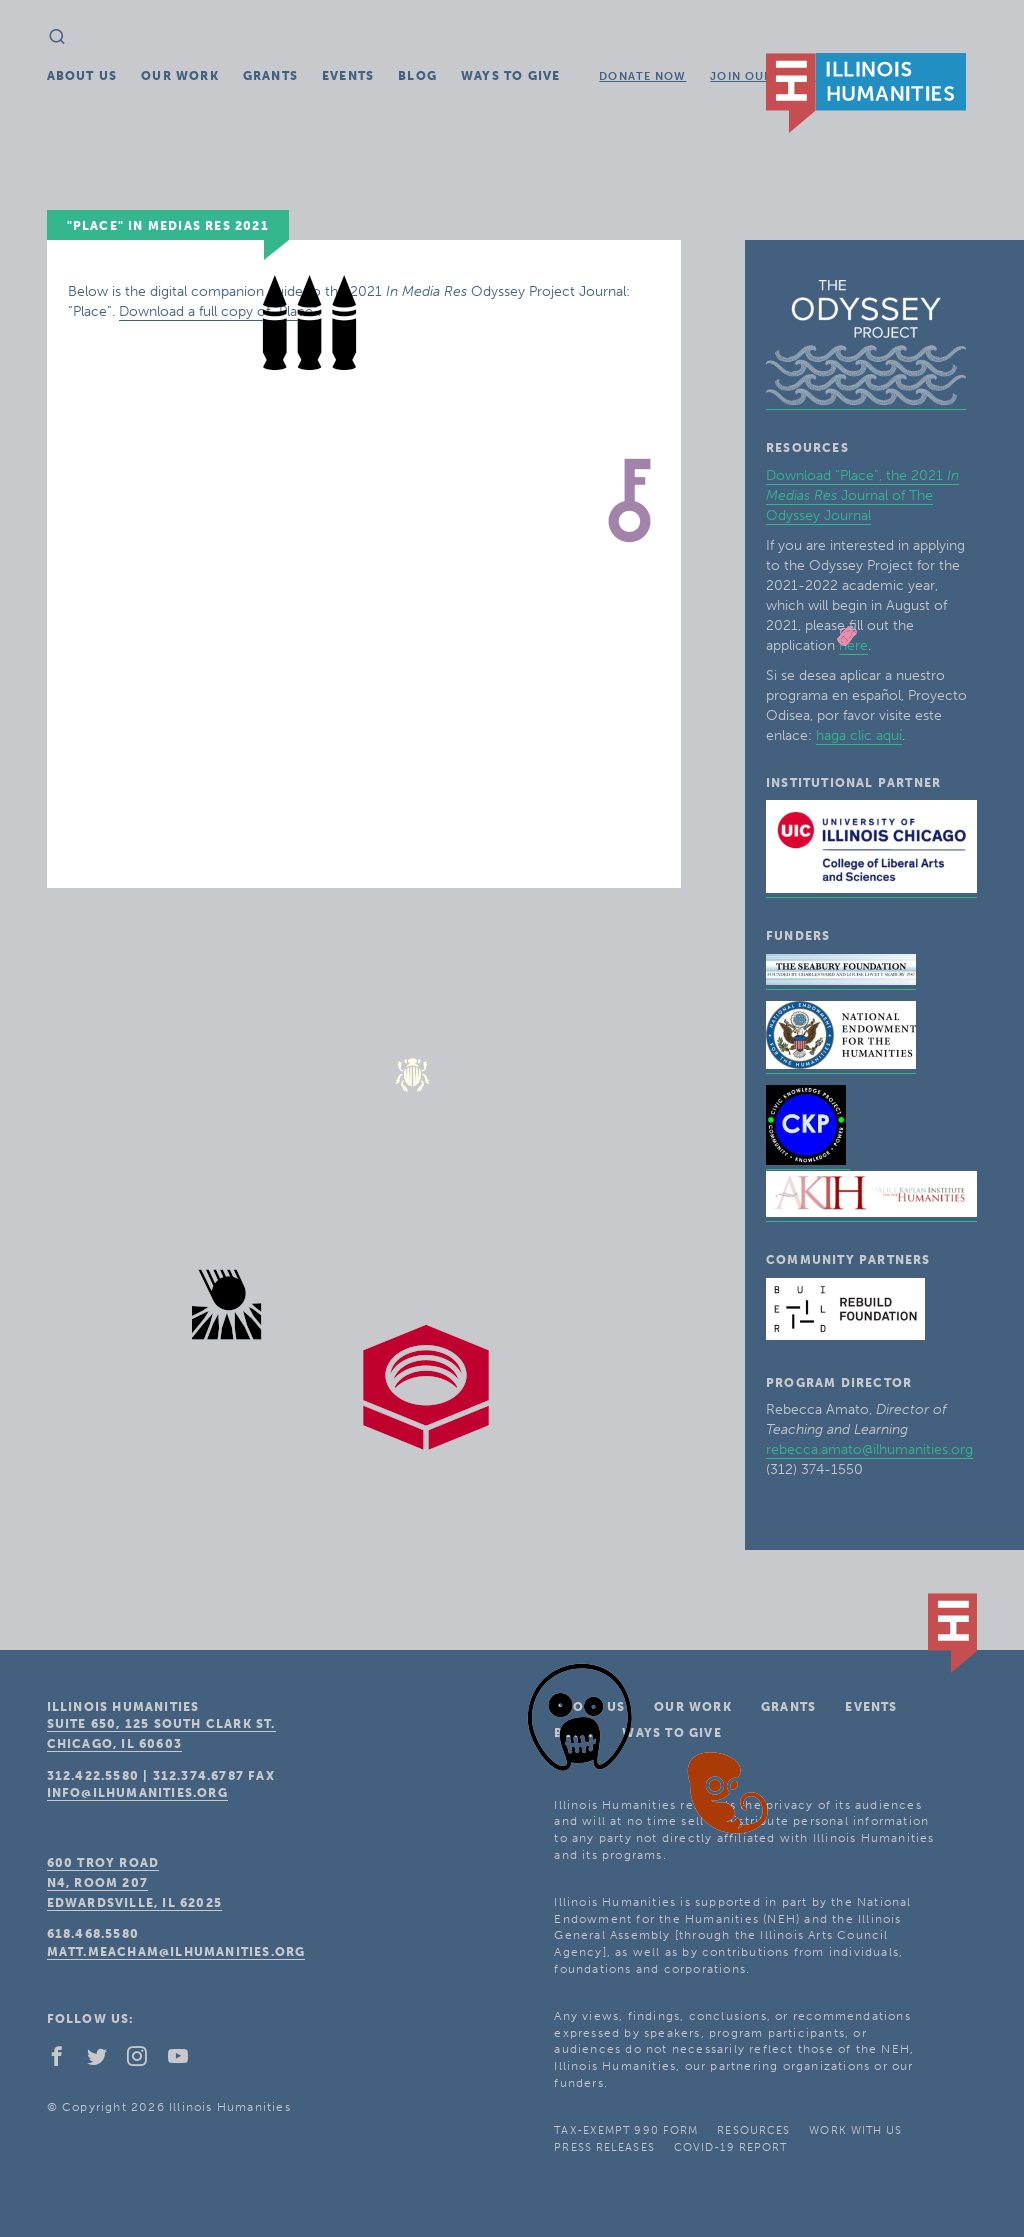 Image resolution: width=1024 pixels, height=2237 pixels. Describe the element at coordinates (412, 1075) in the screenshot. I see `egyptian or ancient history themed game element` at that location.